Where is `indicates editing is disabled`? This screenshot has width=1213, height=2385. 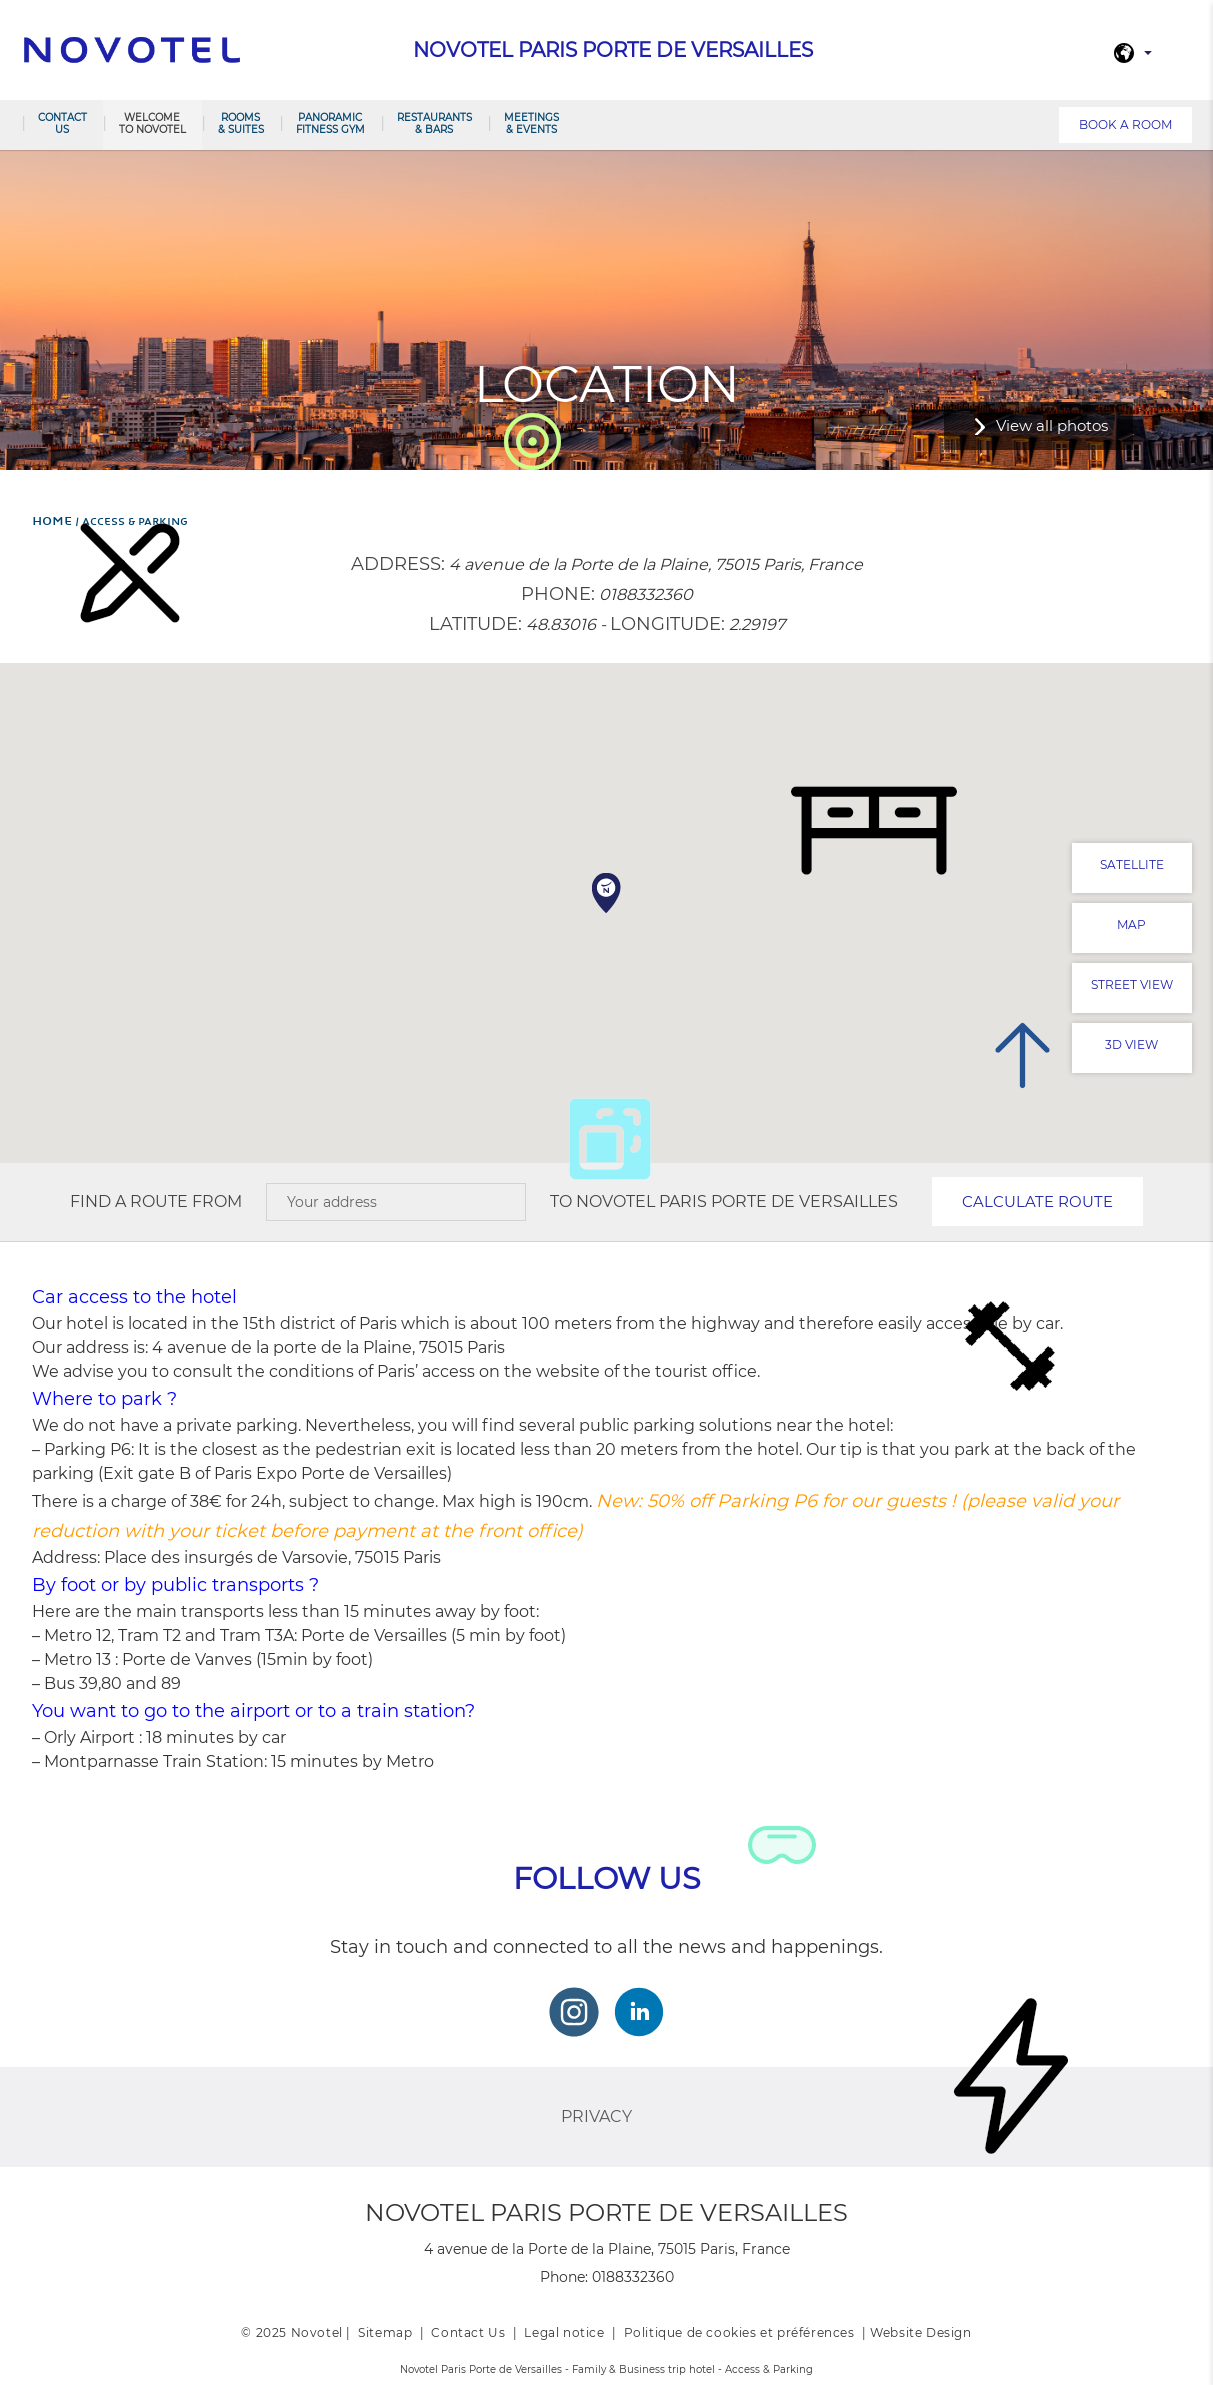 indicates editing is disabled is located at coordinates (130, 573).